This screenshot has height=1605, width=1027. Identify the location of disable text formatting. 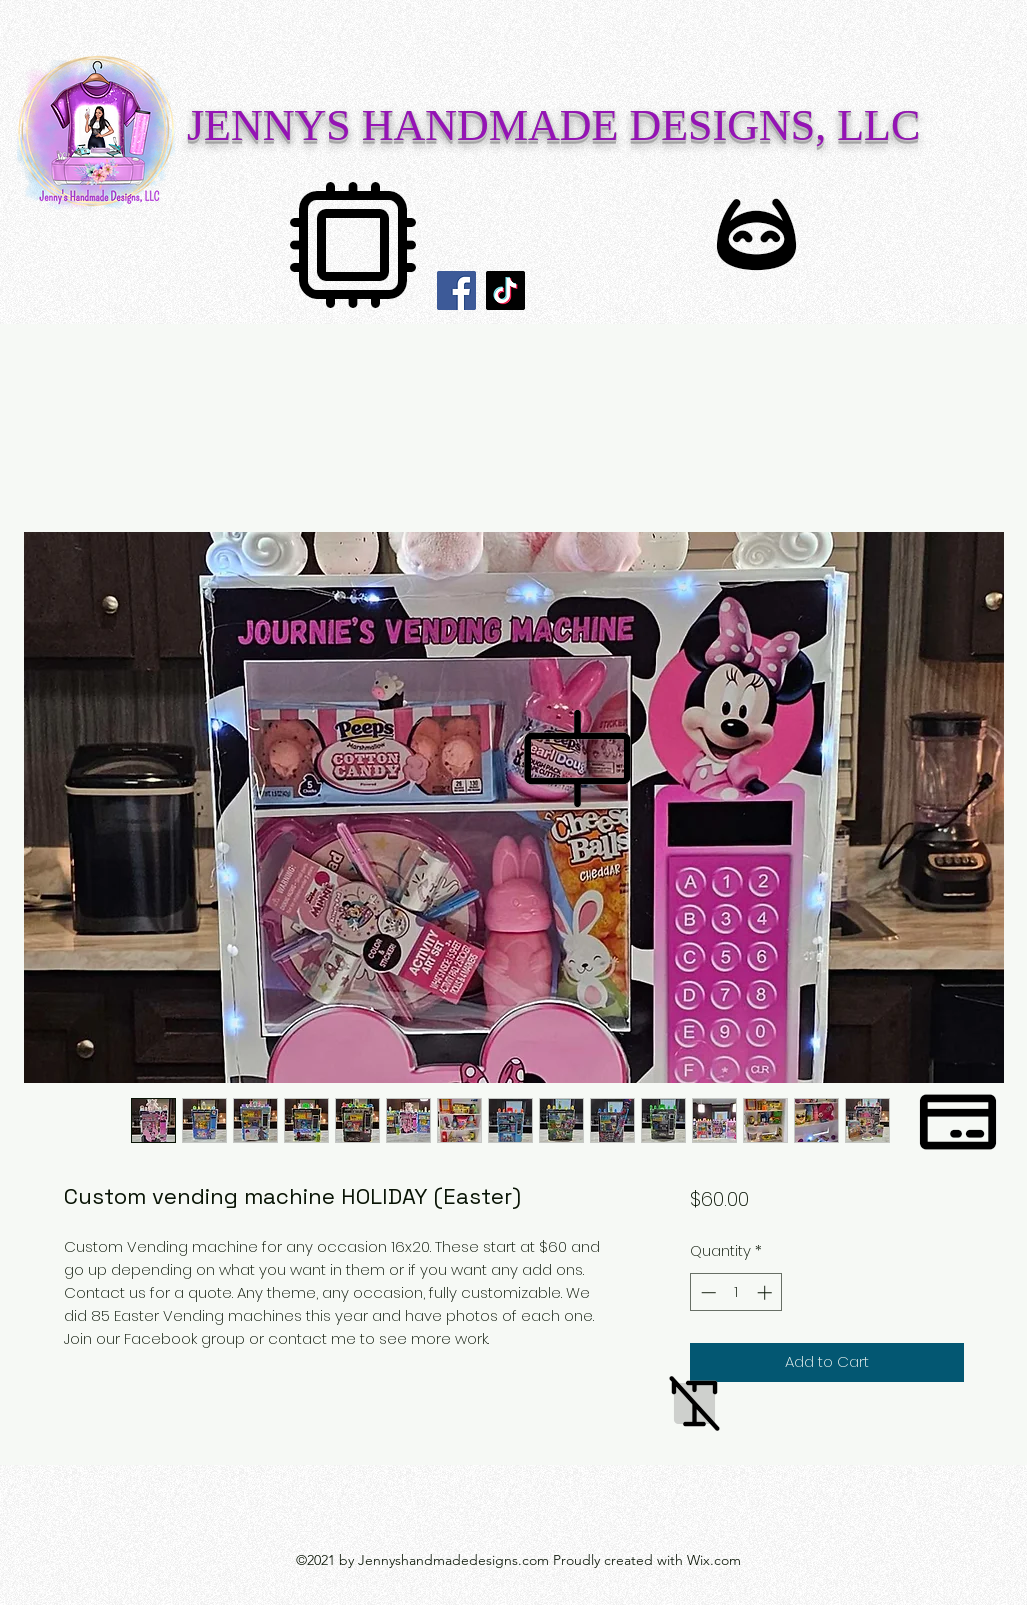
(694, 1403).